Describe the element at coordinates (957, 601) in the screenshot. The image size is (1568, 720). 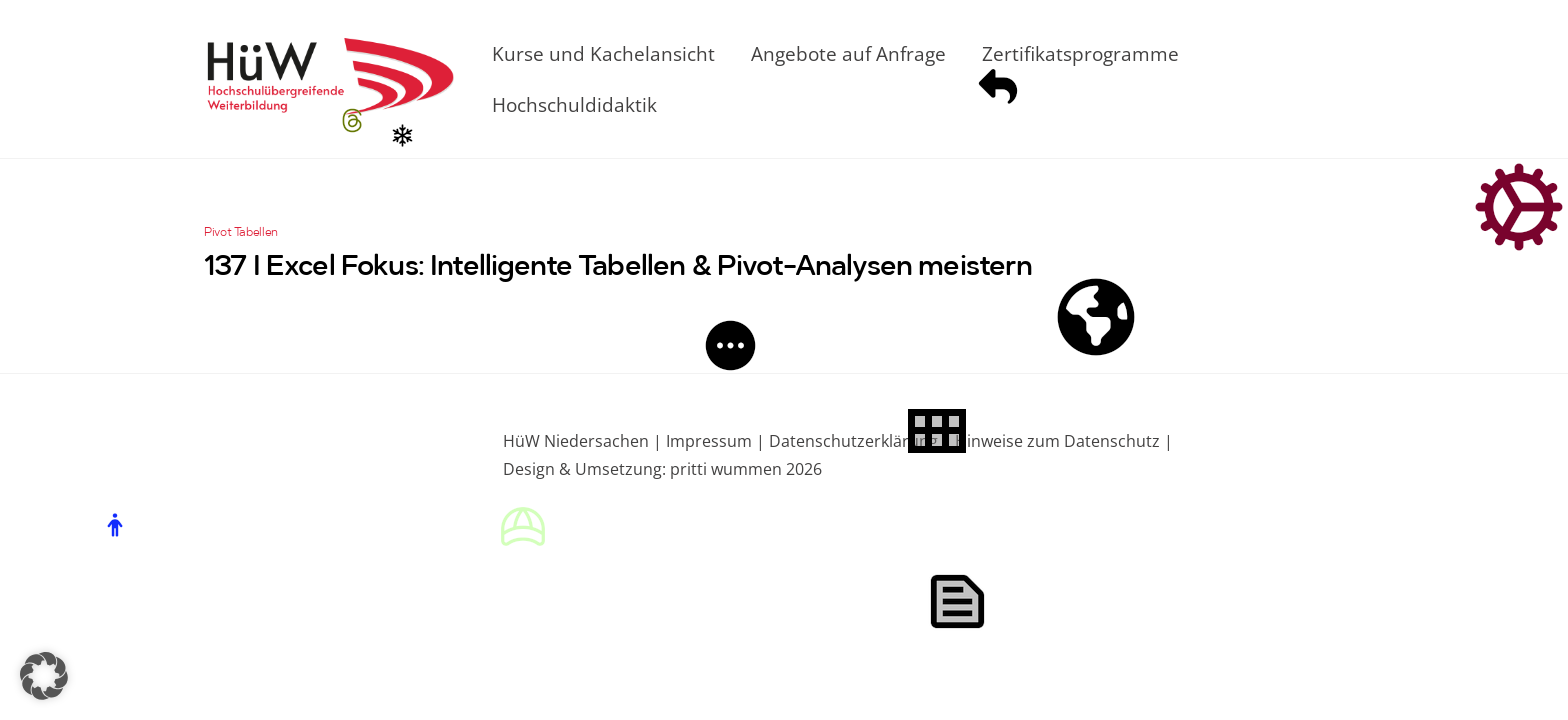
I see `view text document or snippet` at that location.